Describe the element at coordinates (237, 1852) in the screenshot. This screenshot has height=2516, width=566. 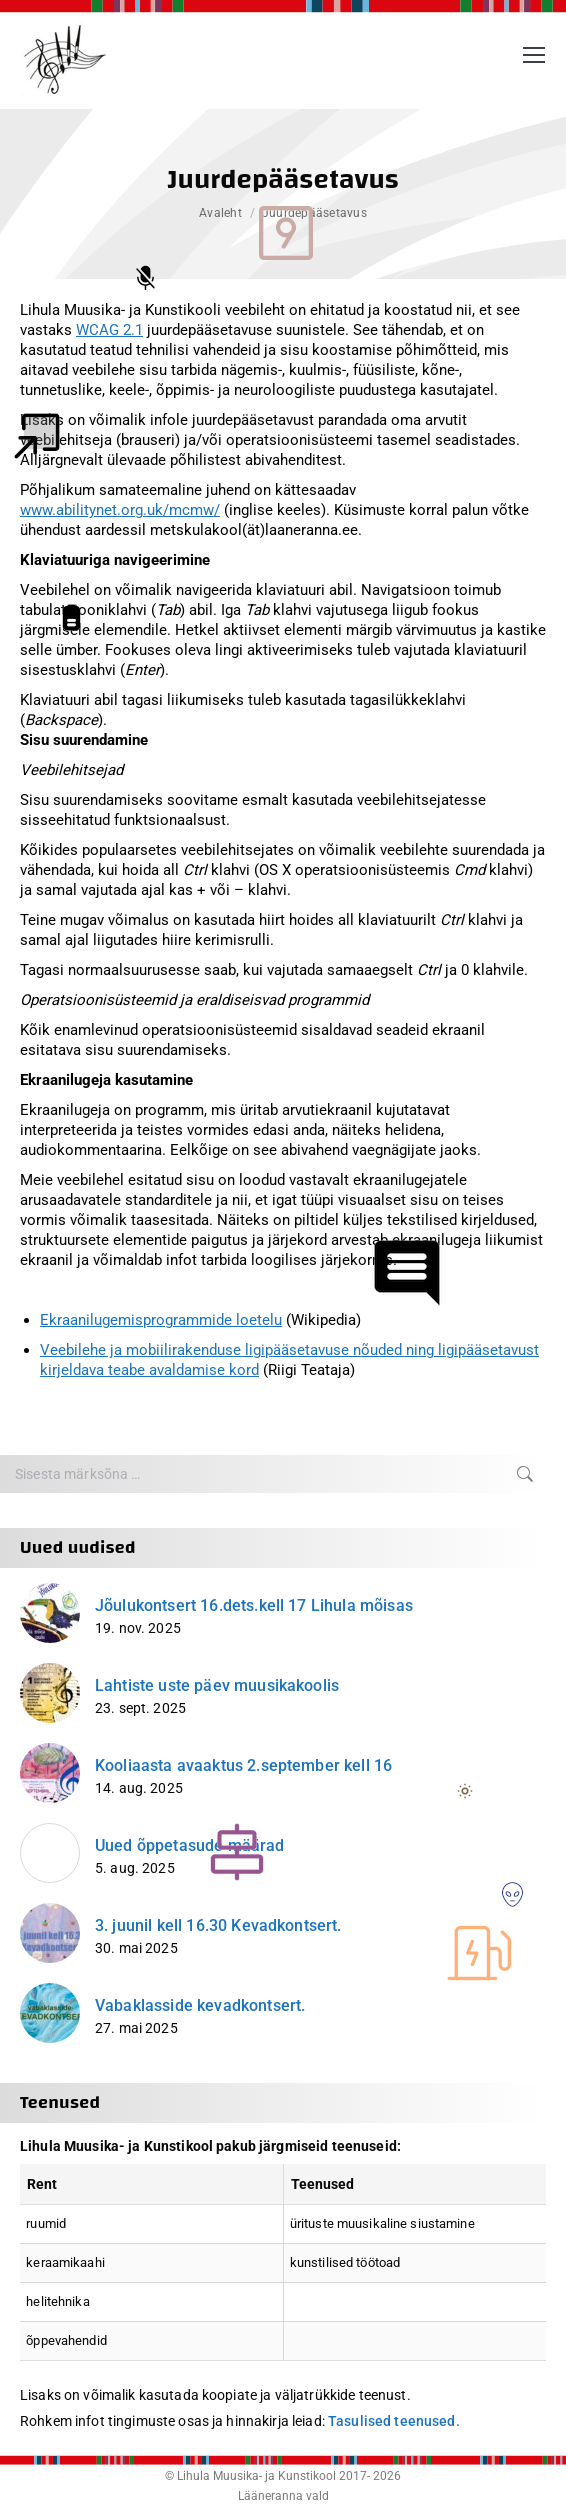
I see `align objects to horizontal center` at that location.